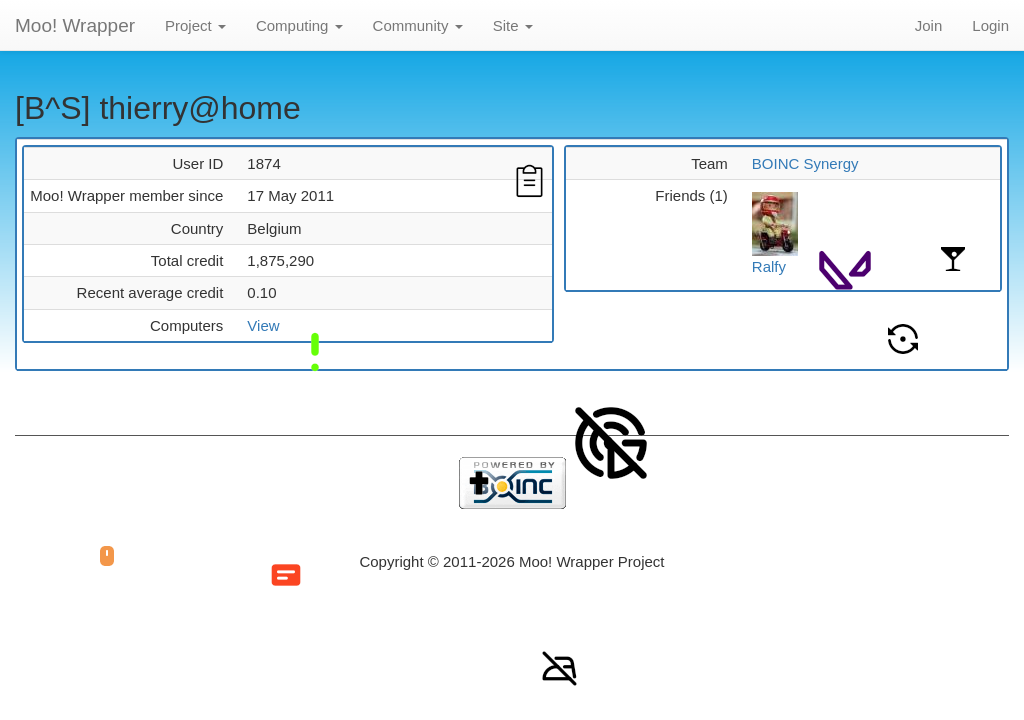 Image resolution: width=1024 pixels, height=720 pixels. Describe the element at coordinates (315, 352) in the screenshot. I see `indicates a warning or alert requiring attention` at that location.